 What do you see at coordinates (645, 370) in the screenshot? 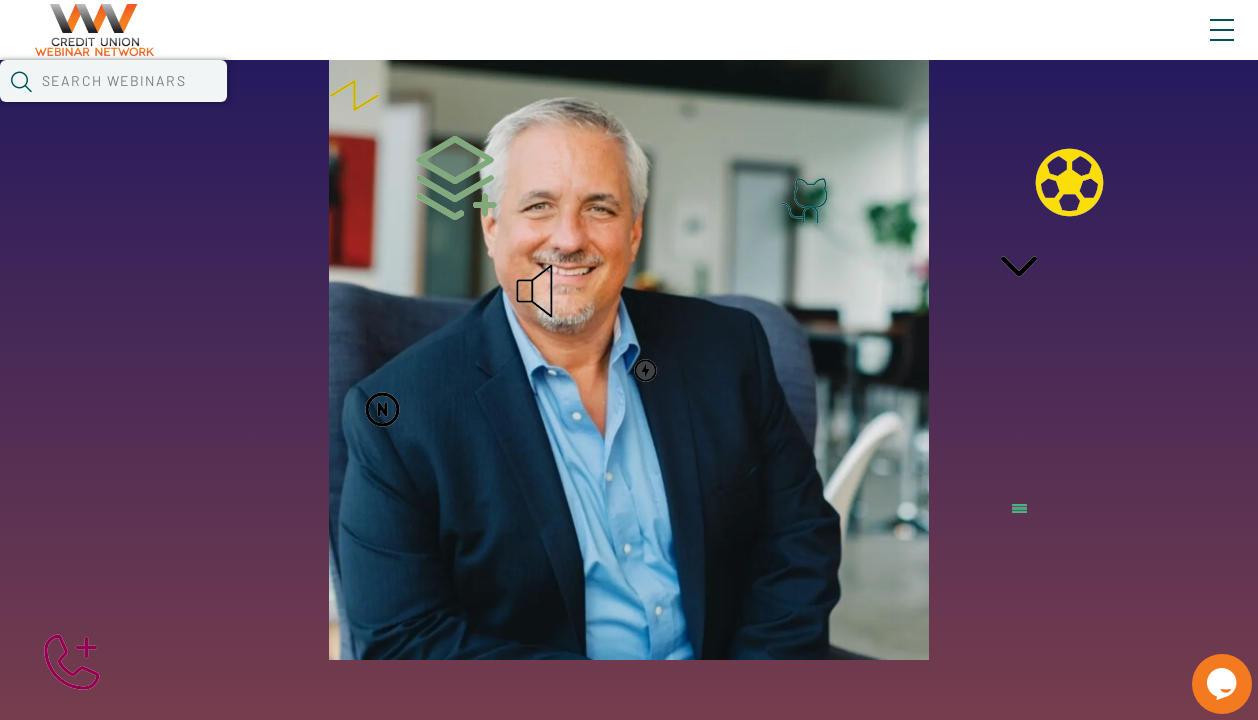
I see `indicates offline mode with cached content available` at bounding box center [645, 370].